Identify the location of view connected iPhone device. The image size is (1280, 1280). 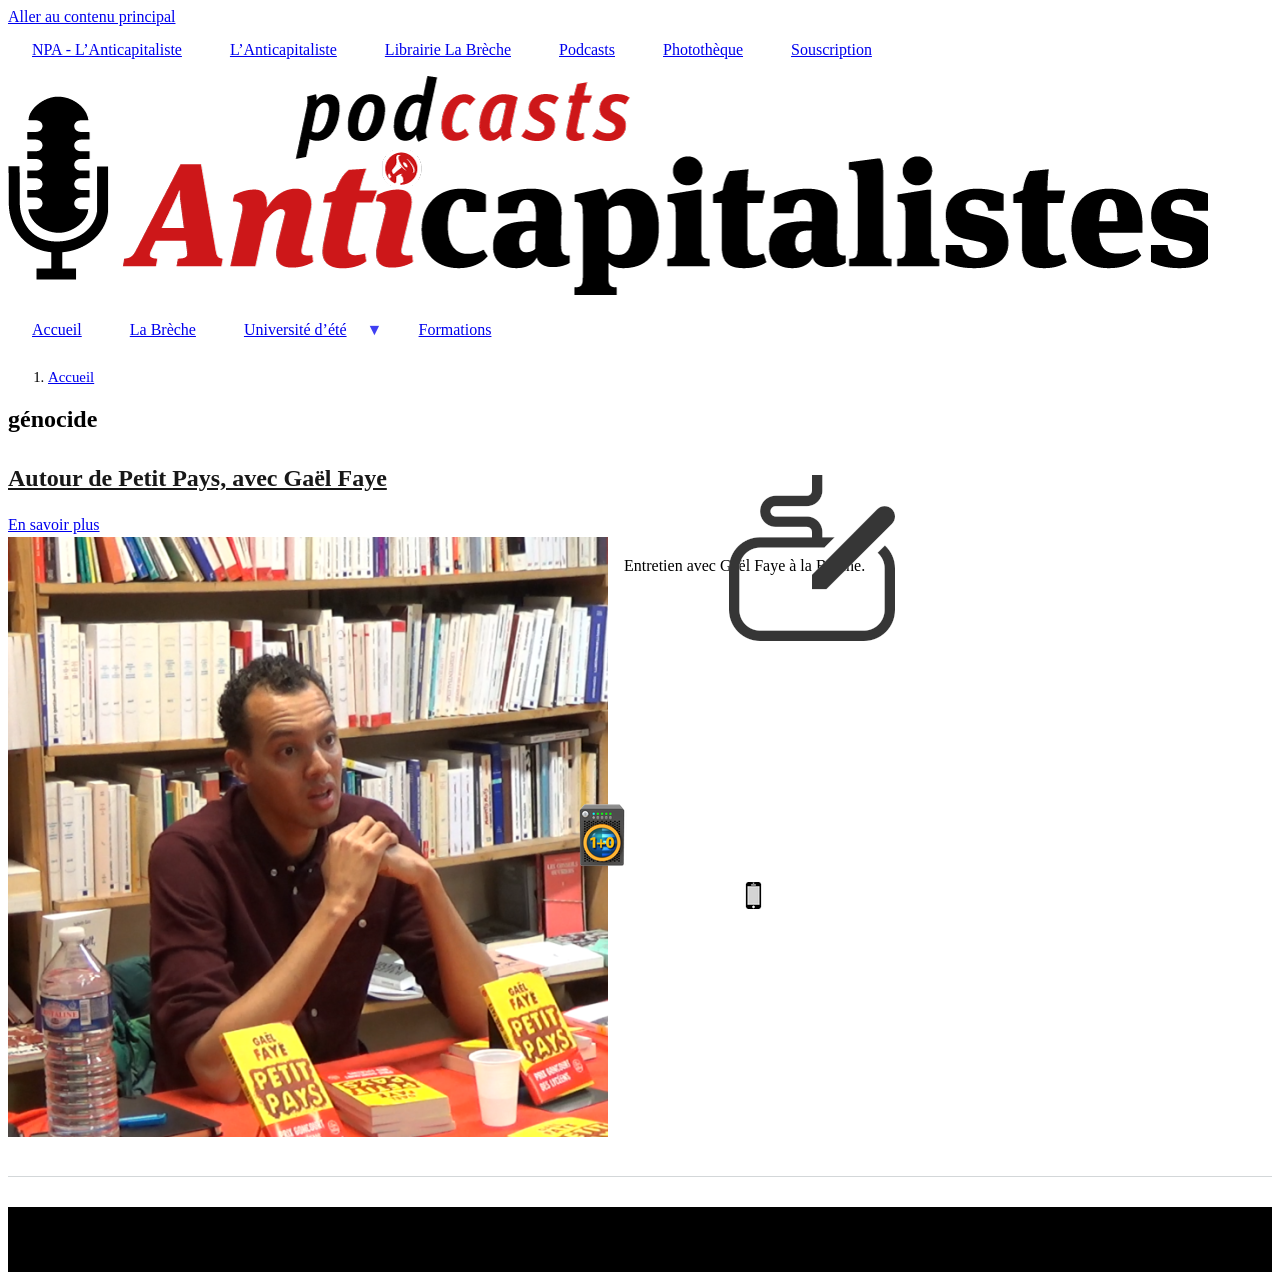
(753, 895).